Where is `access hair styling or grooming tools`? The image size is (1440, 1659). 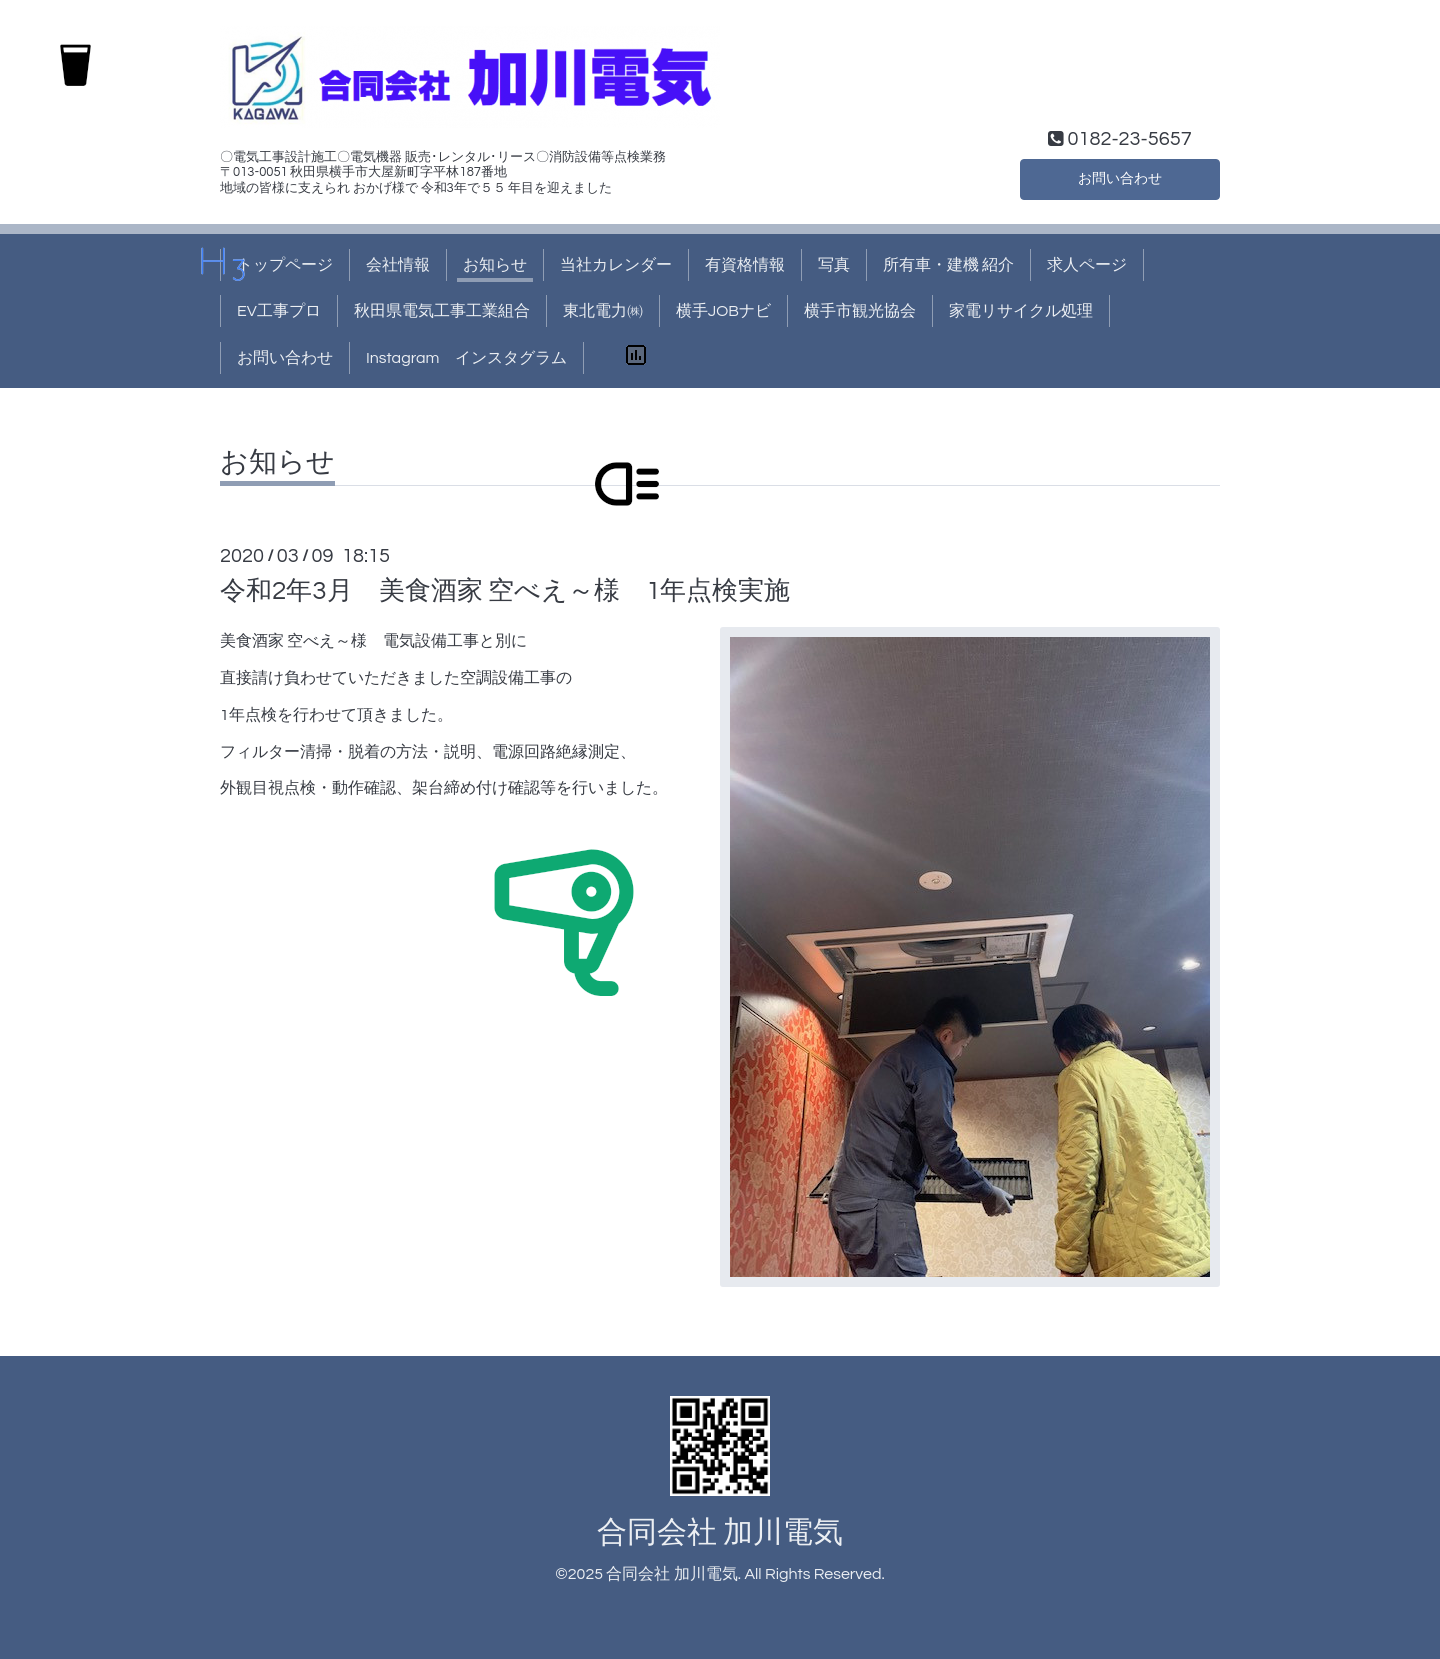
access hair styling or grooming tools is located at coordinates (566, 916).